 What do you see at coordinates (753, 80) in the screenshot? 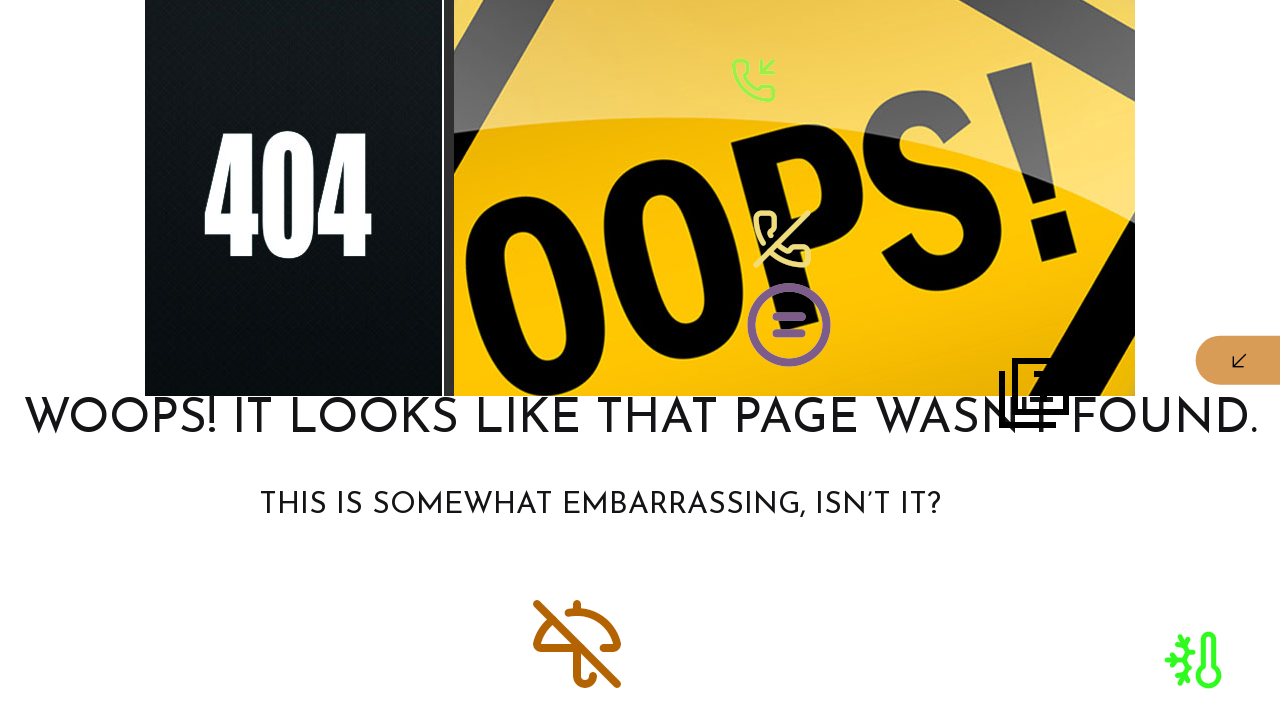
I see `incoming call notification` at bounding box center [753, 80].